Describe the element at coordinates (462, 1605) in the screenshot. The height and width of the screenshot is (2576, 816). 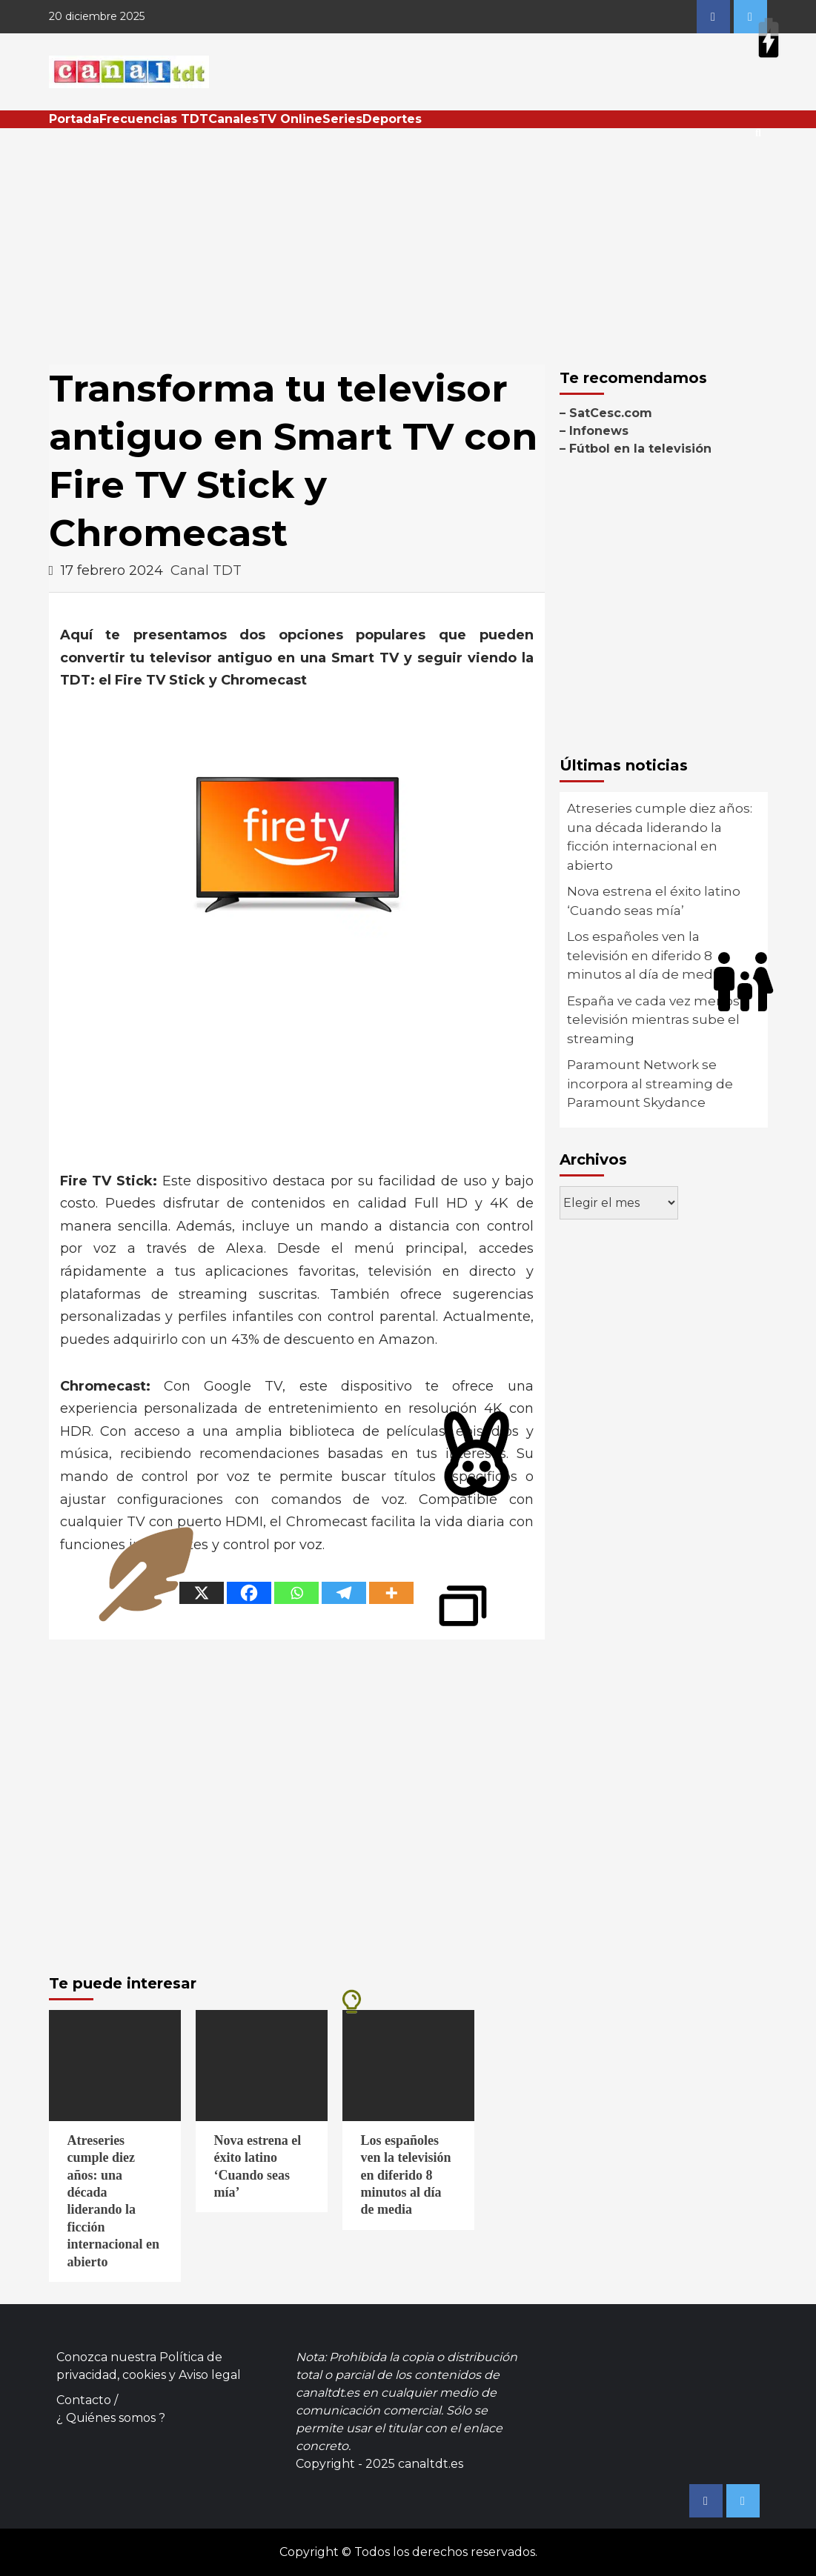
I see `view stacked cards or layers` at that location.